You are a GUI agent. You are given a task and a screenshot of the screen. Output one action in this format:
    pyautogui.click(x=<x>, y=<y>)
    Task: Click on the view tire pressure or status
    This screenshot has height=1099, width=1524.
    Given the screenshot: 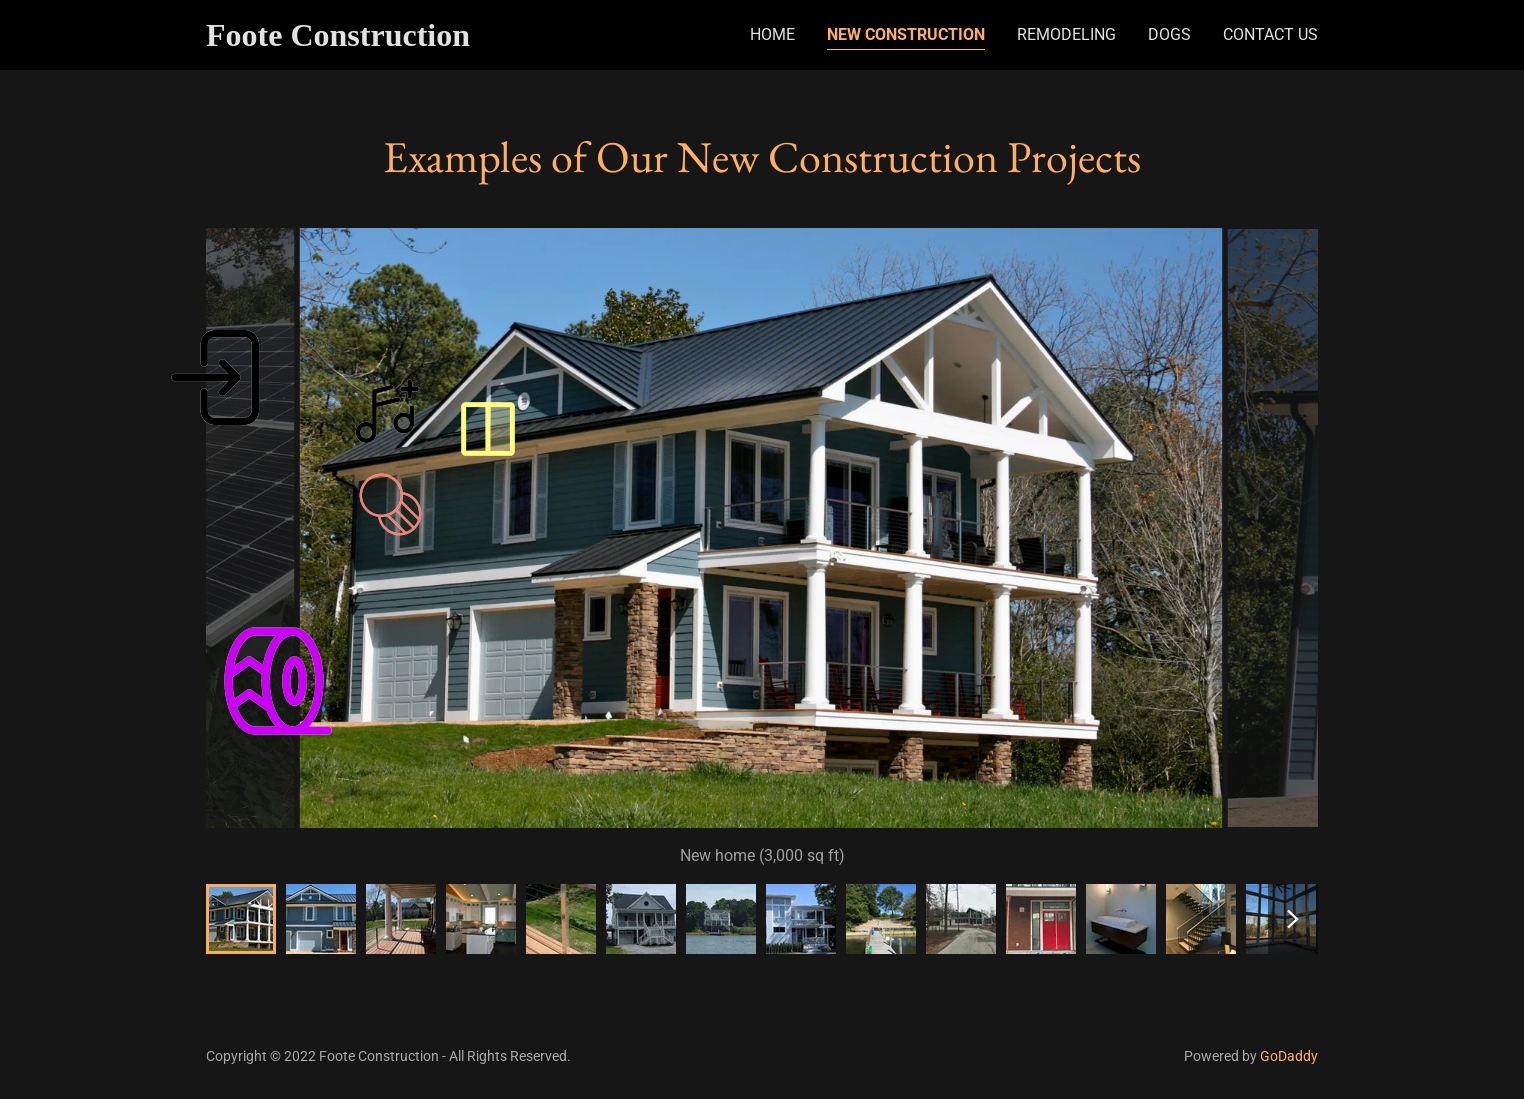 What is the action you would take?
    pyautogui.click(x=274, y=681)
    